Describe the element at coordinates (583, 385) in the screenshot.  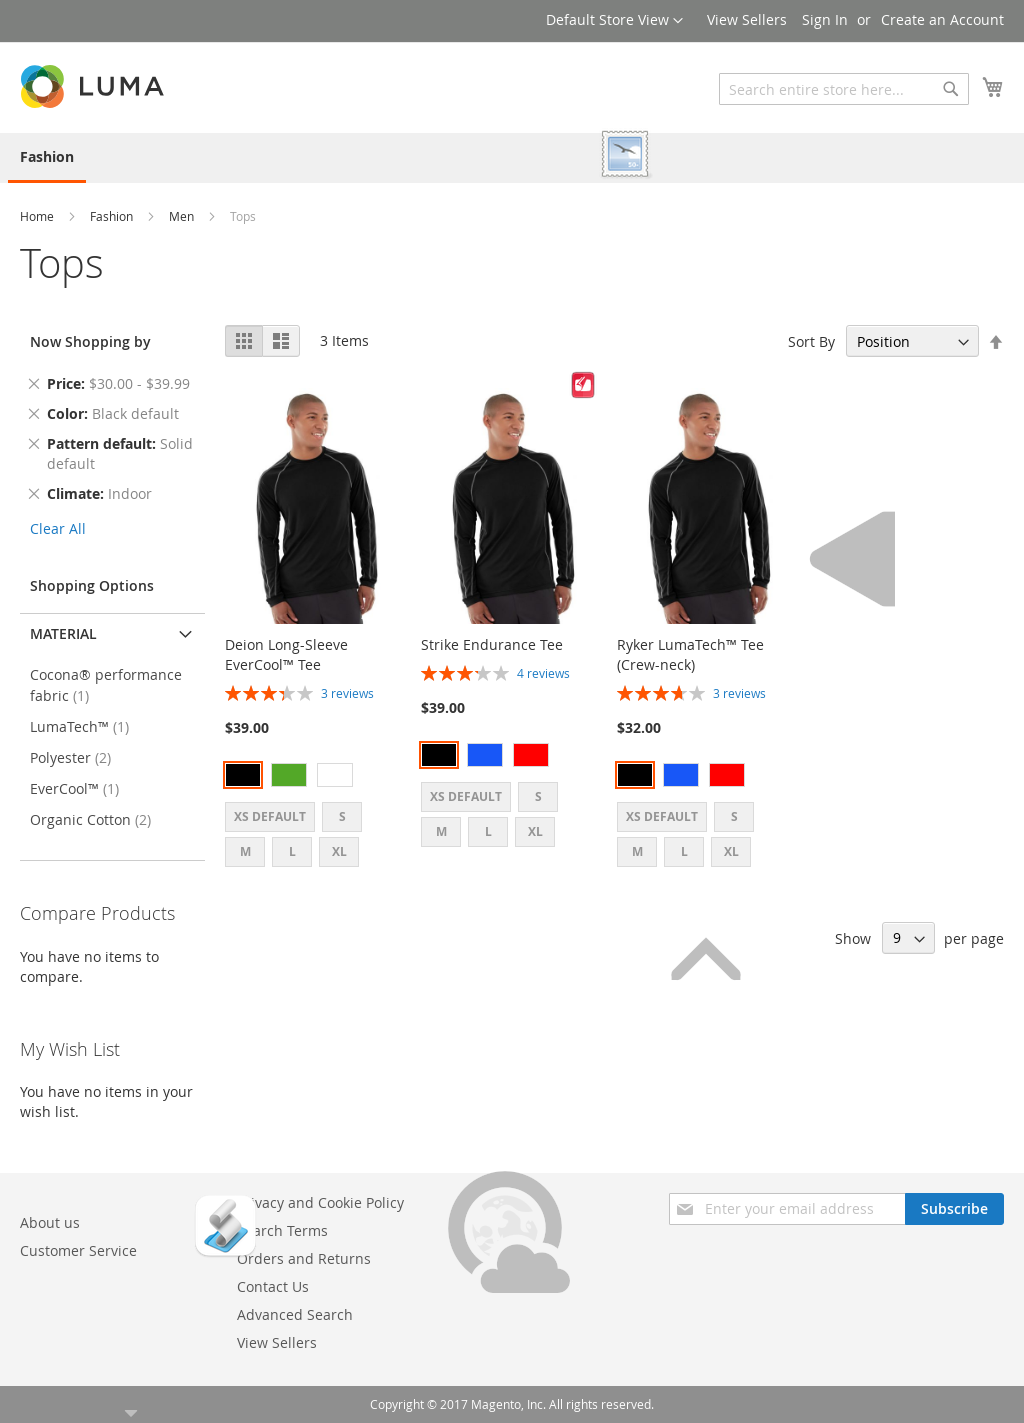
I see `indicates a postscript (.ps) or .eps file type` at that location.